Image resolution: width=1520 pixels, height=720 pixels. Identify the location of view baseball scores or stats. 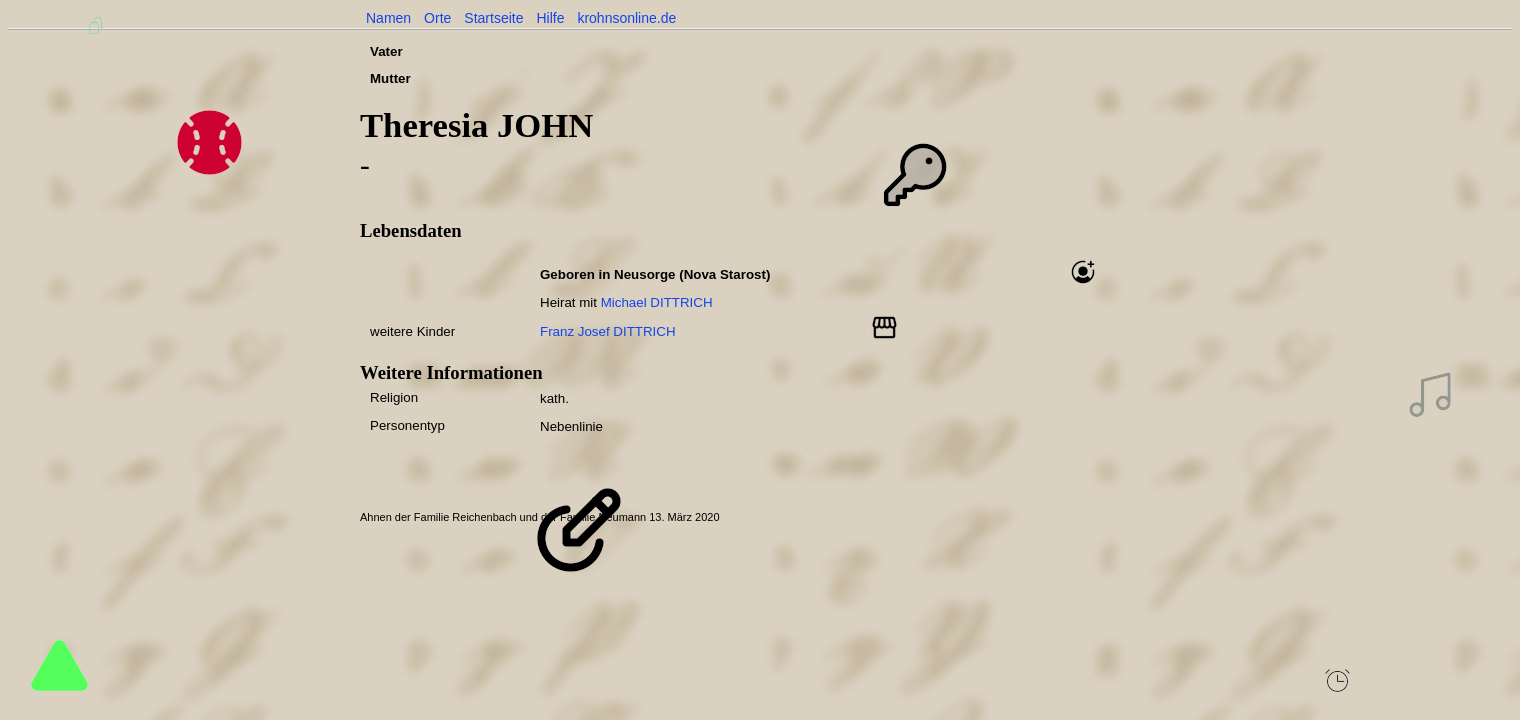
(209, 142).